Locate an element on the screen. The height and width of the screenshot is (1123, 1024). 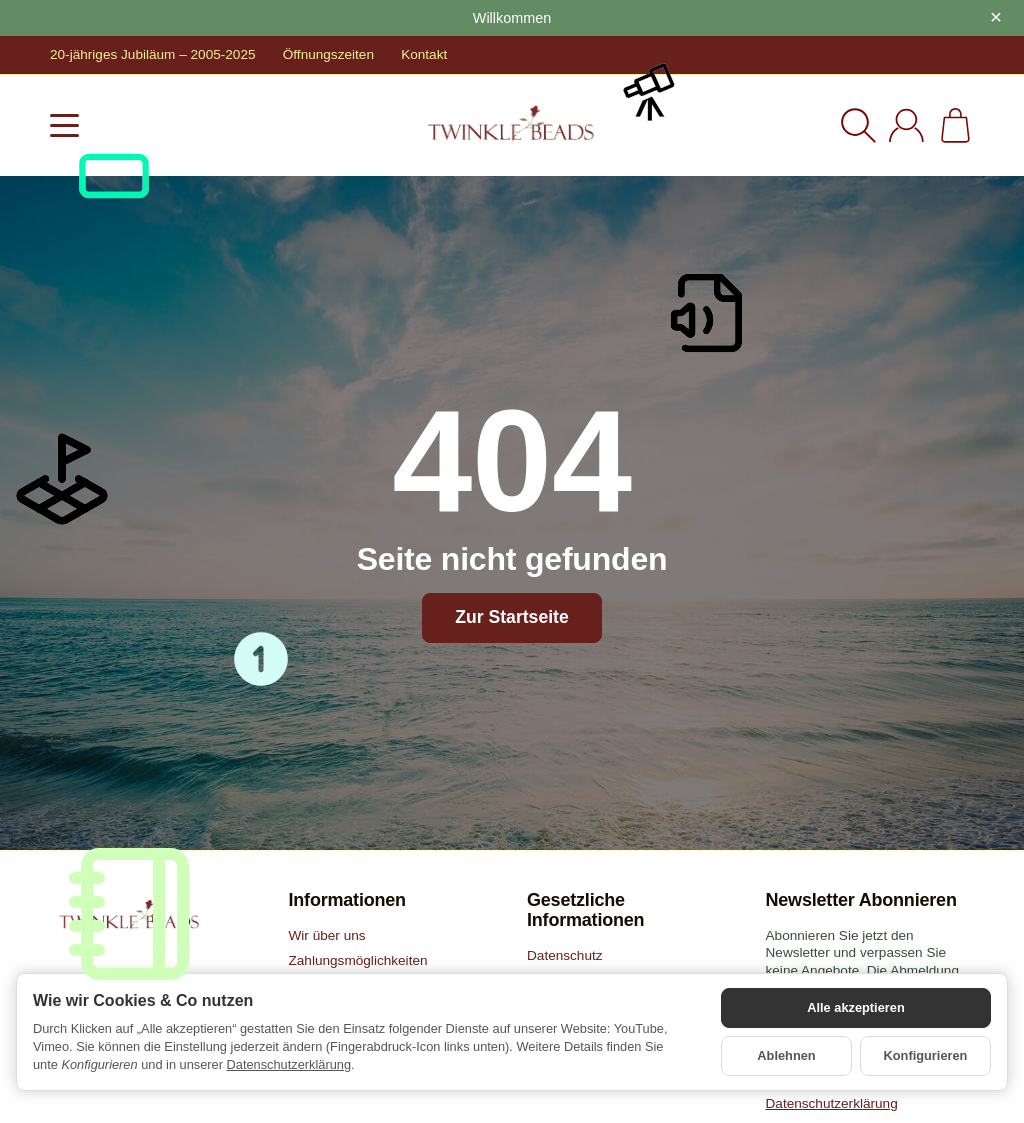
view land plot or parcel details is located at coordinates (62, 479).